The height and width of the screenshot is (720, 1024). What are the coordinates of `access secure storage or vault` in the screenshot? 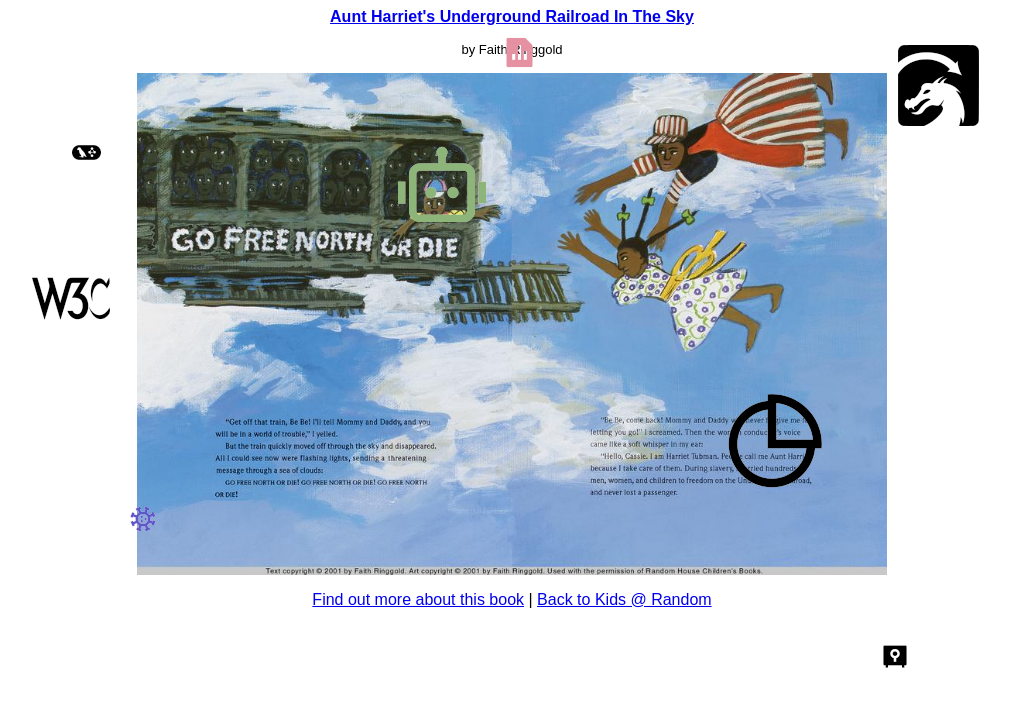 It's located at (895, 656).